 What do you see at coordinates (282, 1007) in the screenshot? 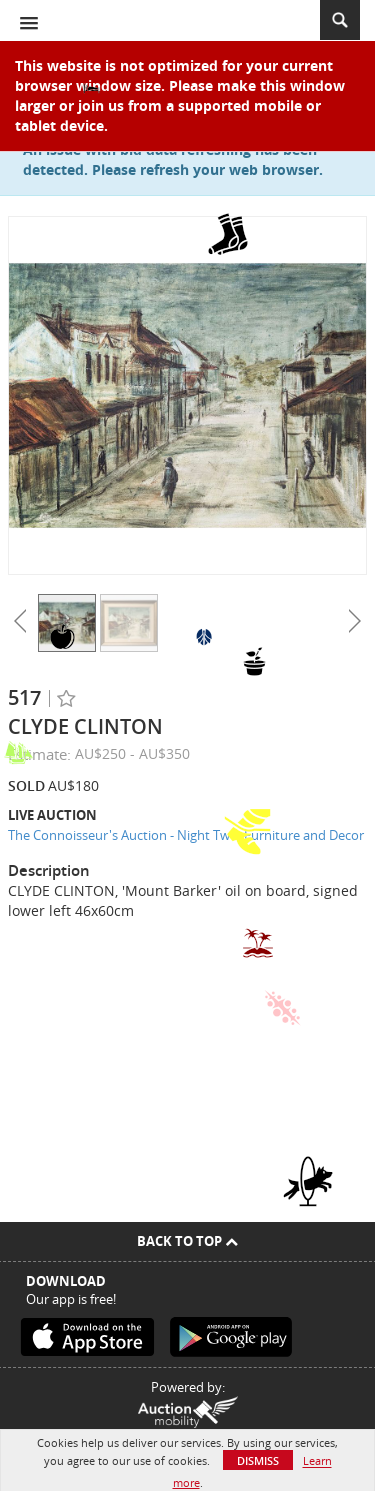
I see `indicates a bleeding or infection status effect` at bounding box center [282, 1007].